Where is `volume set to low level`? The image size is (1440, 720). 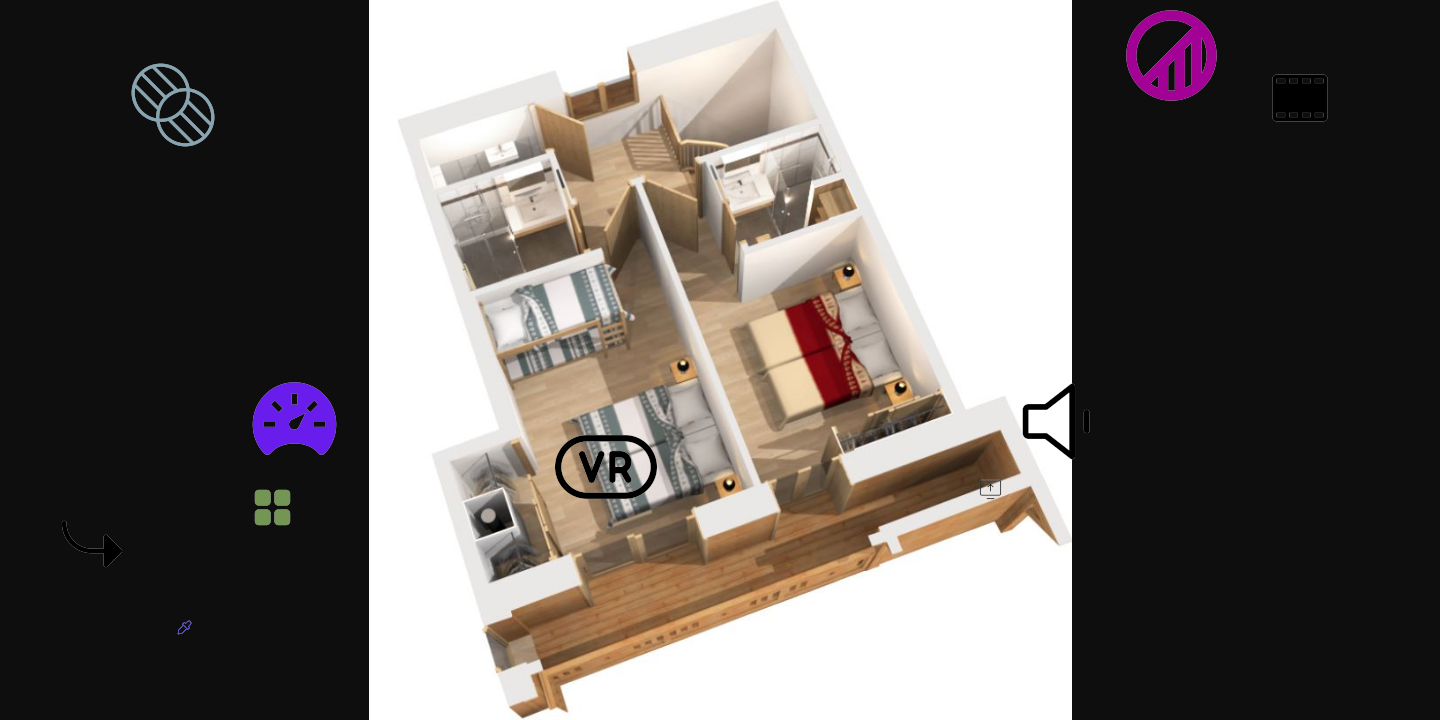
volume set to low level is located at coordinates (1060, 421).